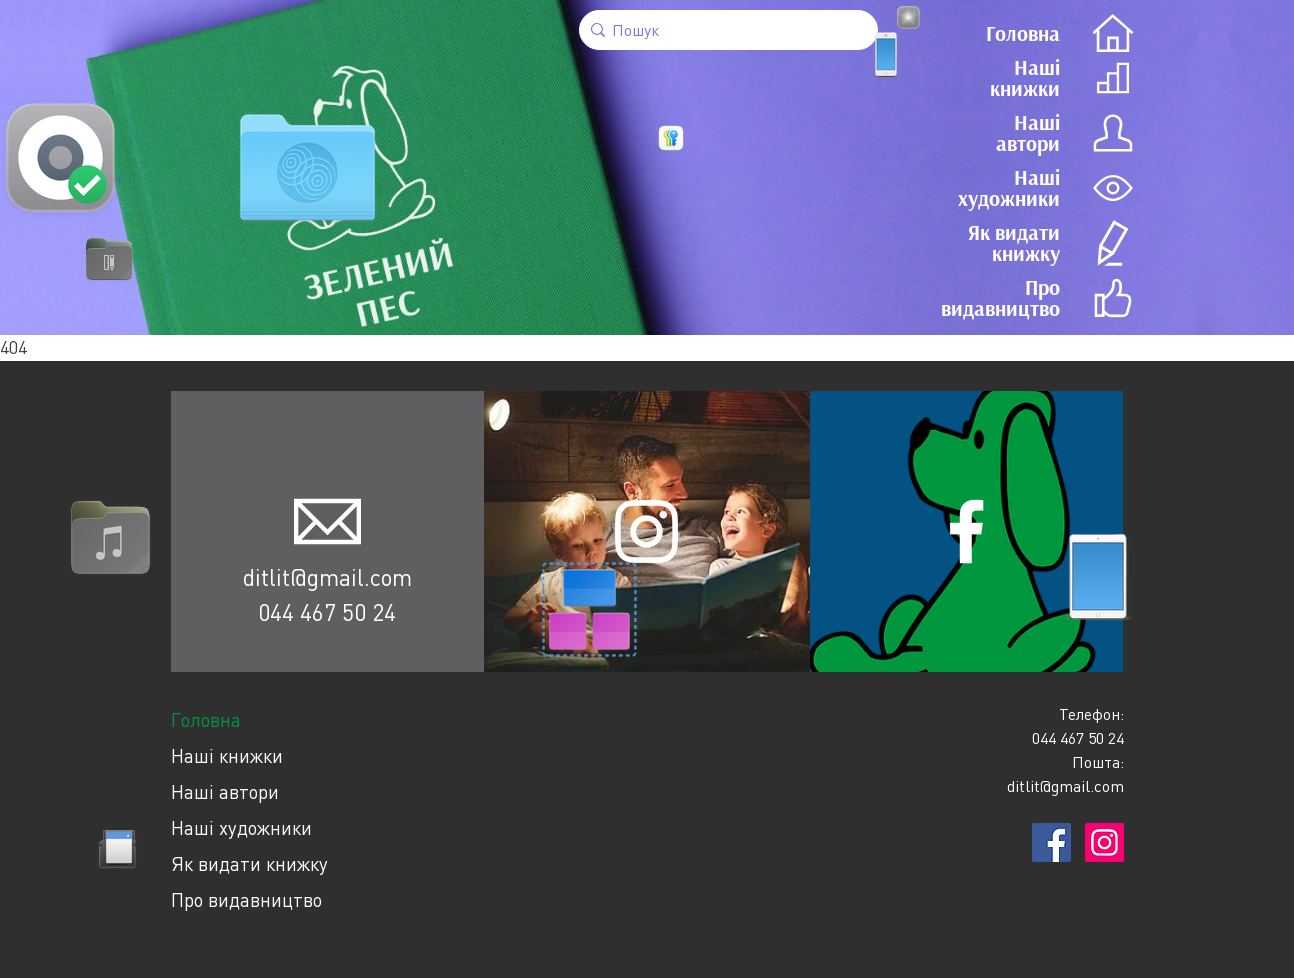  Describe the element at coordinates (307, 167) in the screenshot. I see `open server applications folder` at that location.